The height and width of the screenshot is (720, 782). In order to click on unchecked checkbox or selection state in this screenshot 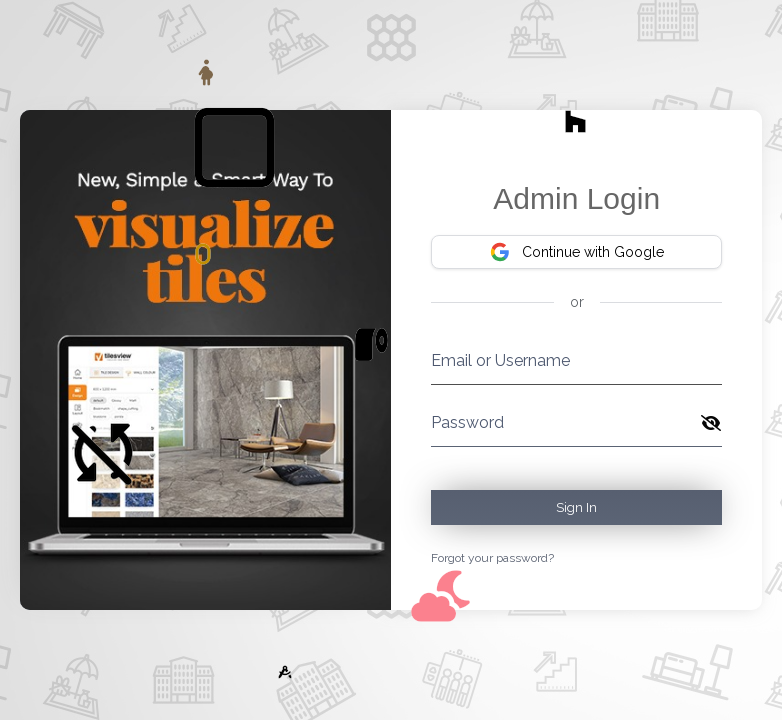, I will do `click(234, 147)`.